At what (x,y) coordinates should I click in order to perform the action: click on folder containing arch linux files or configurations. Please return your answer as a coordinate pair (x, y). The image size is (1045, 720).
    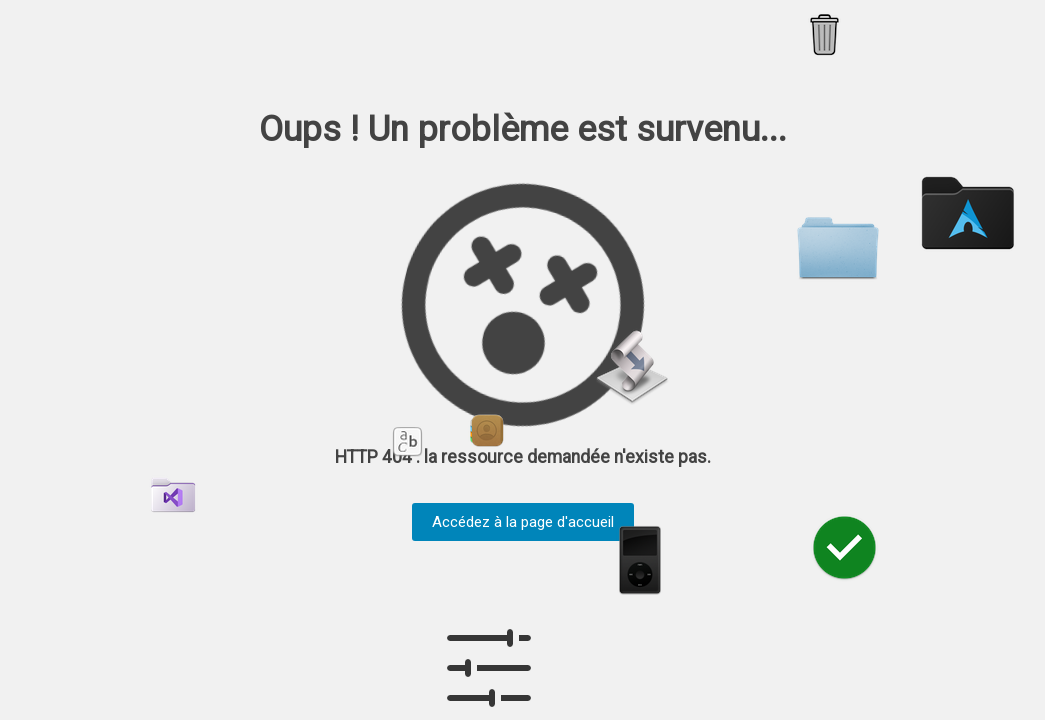
    Looking at the image, I should click on (967, 215).